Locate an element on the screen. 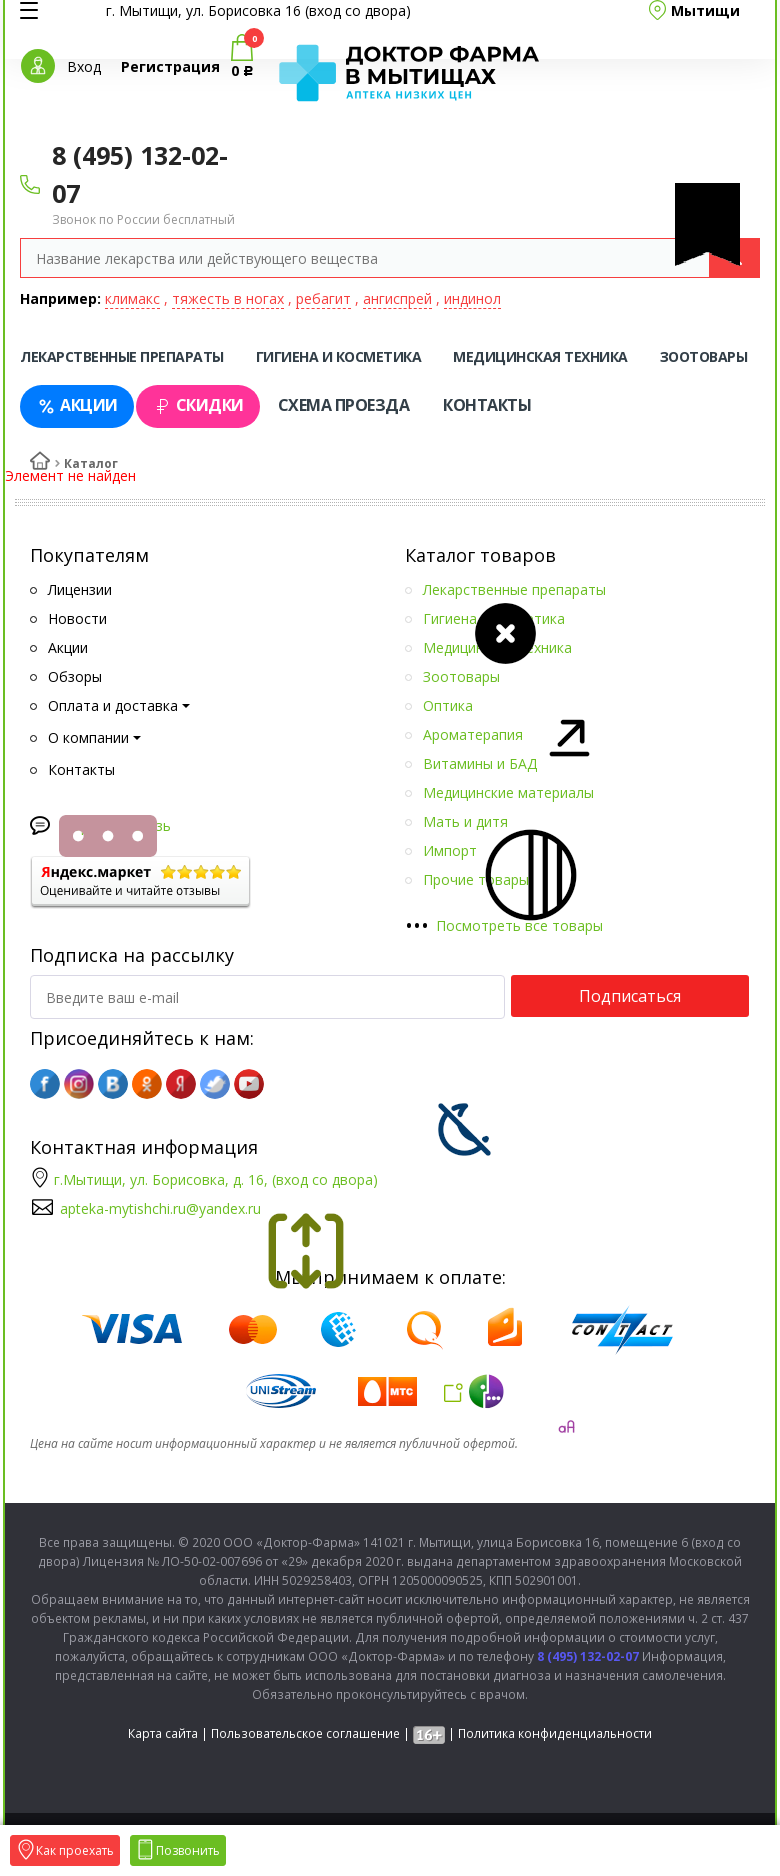 The height and width of the screenshot is (1876, 780). save this item to your bookmarks is located at coordinates (707, 224).